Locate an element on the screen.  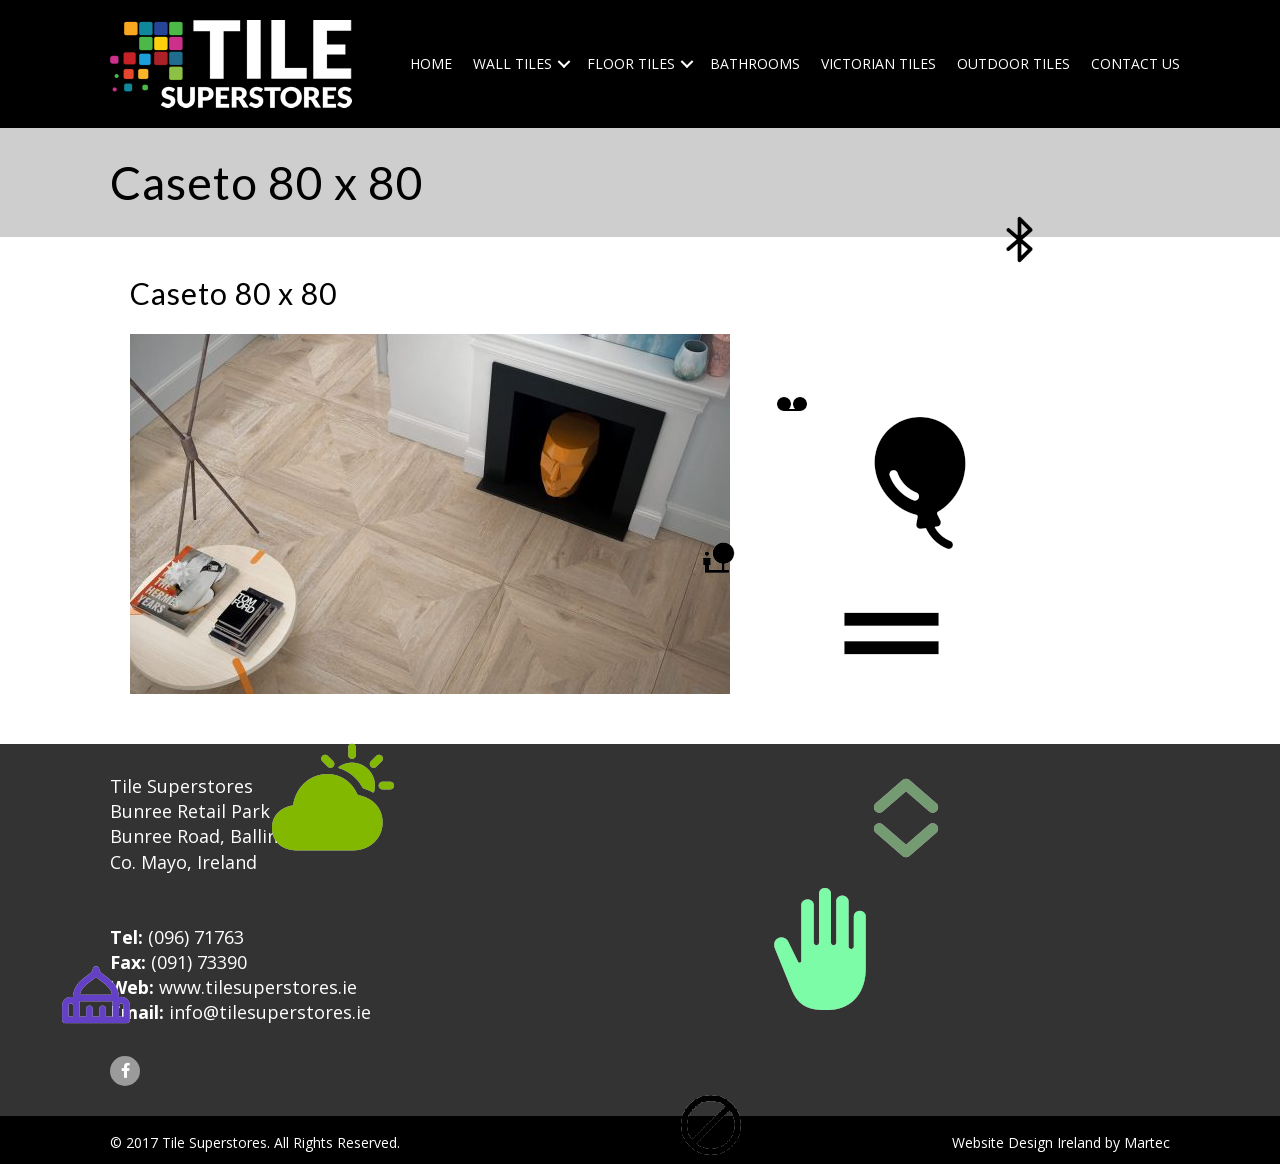
indicates a celebration or birthday event is located at coordinates (920, 483).